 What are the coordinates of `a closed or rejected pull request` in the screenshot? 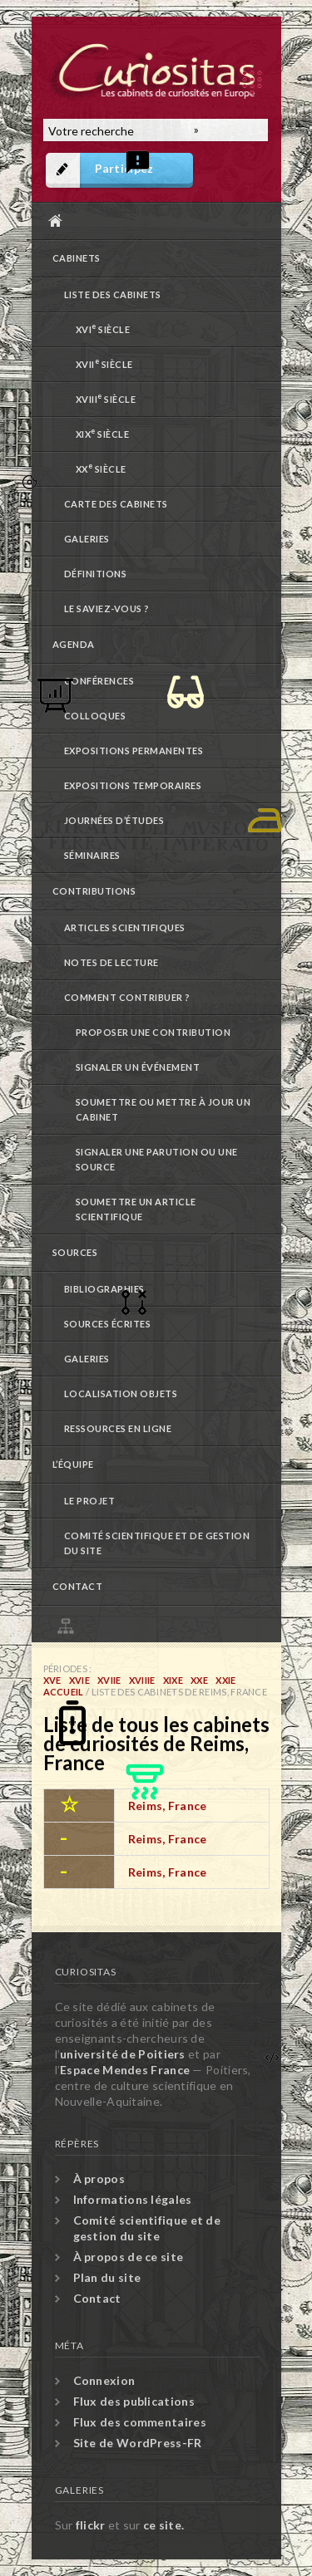 It's located at (134, 1303).